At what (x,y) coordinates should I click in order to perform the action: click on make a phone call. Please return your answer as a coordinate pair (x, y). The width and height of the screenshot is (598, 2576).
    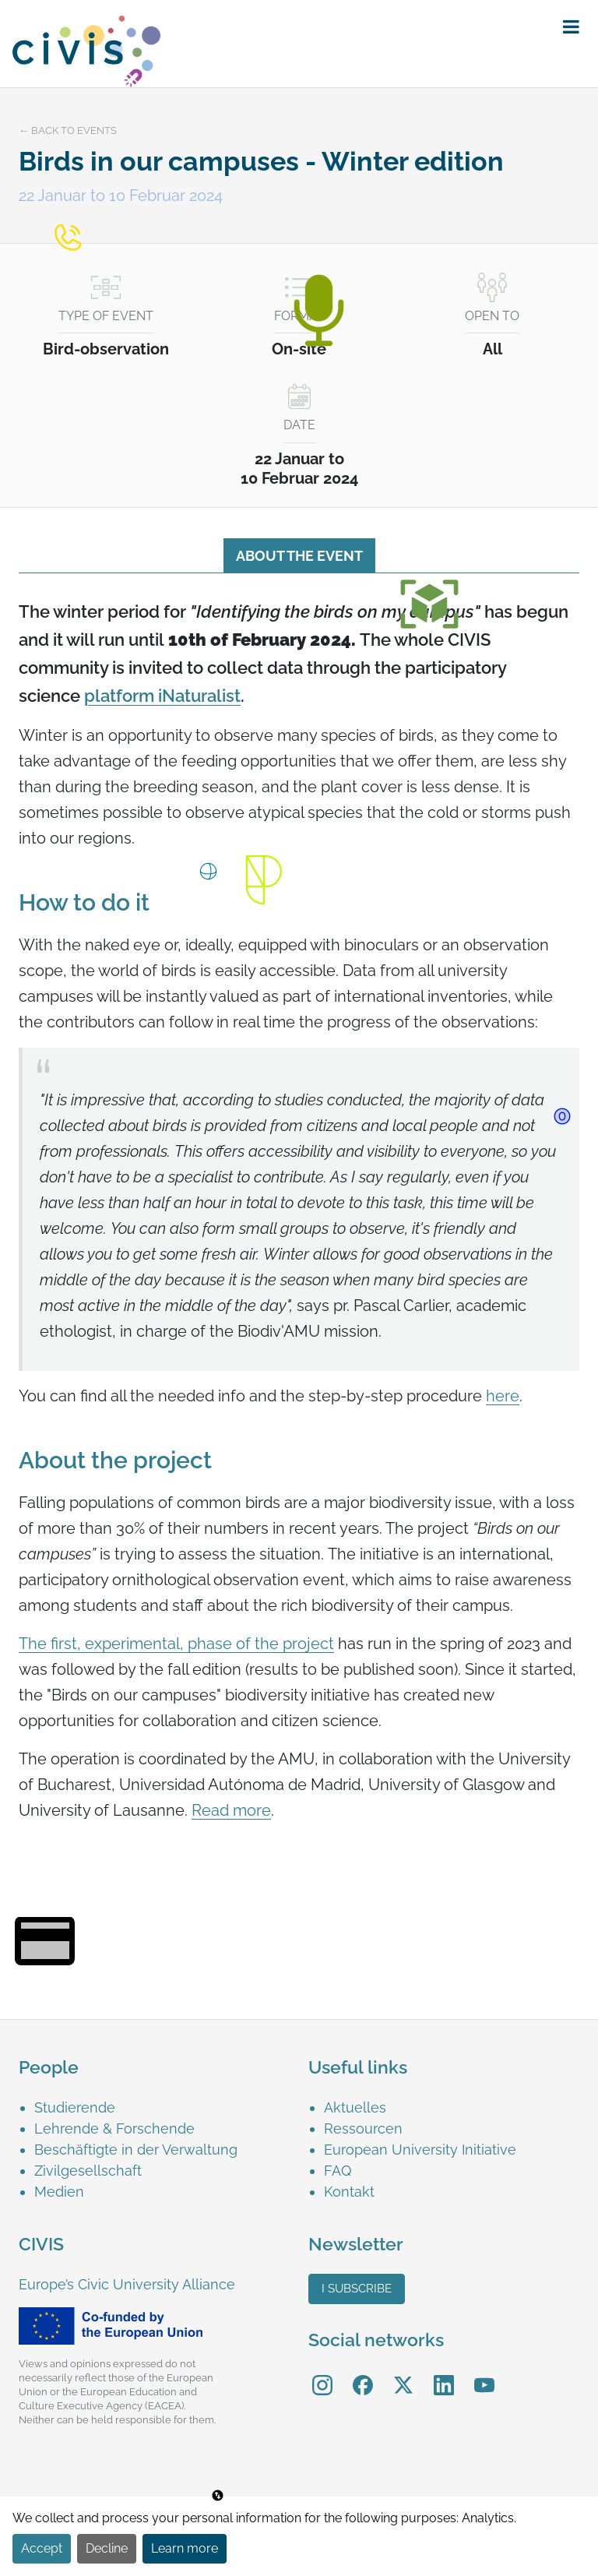
    Looking at the image, I should click on (69, 237).